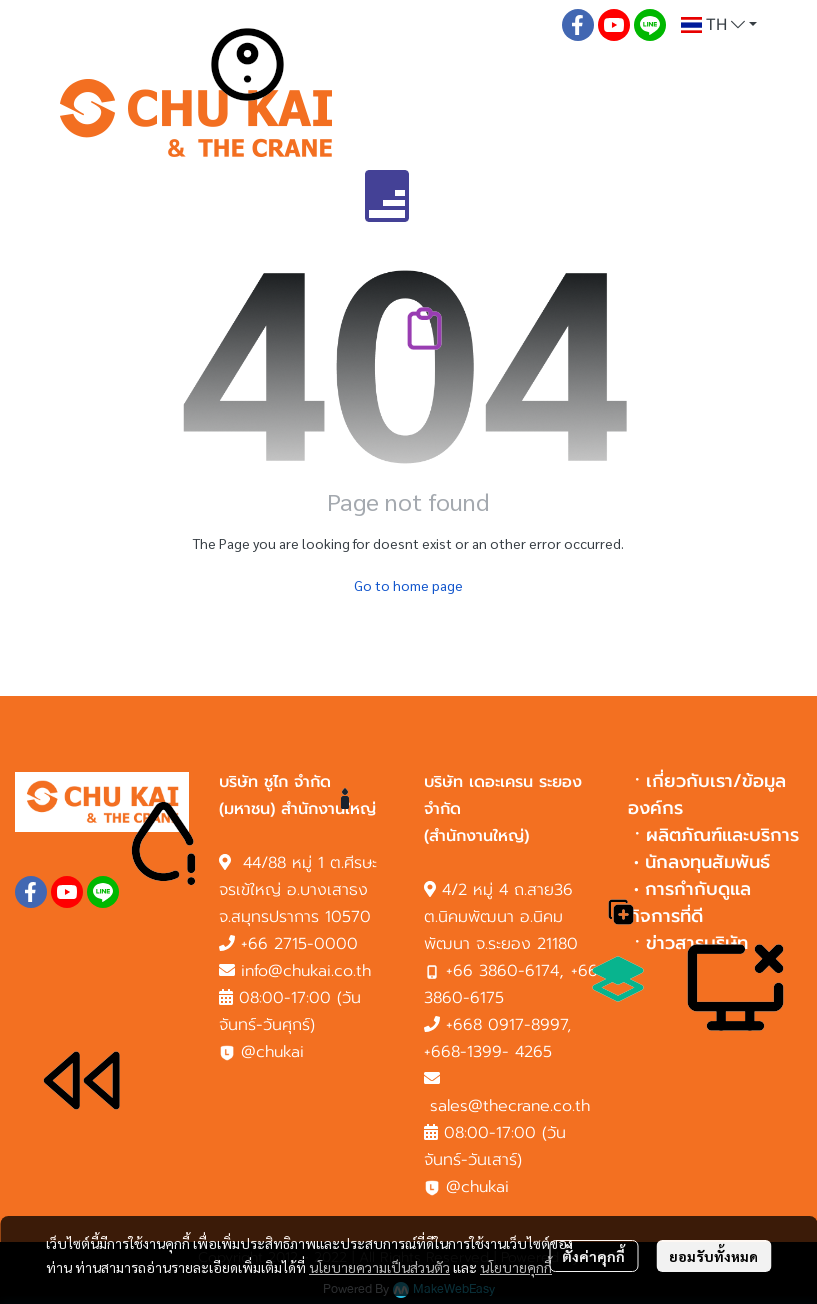 The height and width of the screenshot is (1304, 817). What do you see at coordinates (424, 328) in the screenshot?
I see `copy to clipboard` at bounding box center [424, 328].